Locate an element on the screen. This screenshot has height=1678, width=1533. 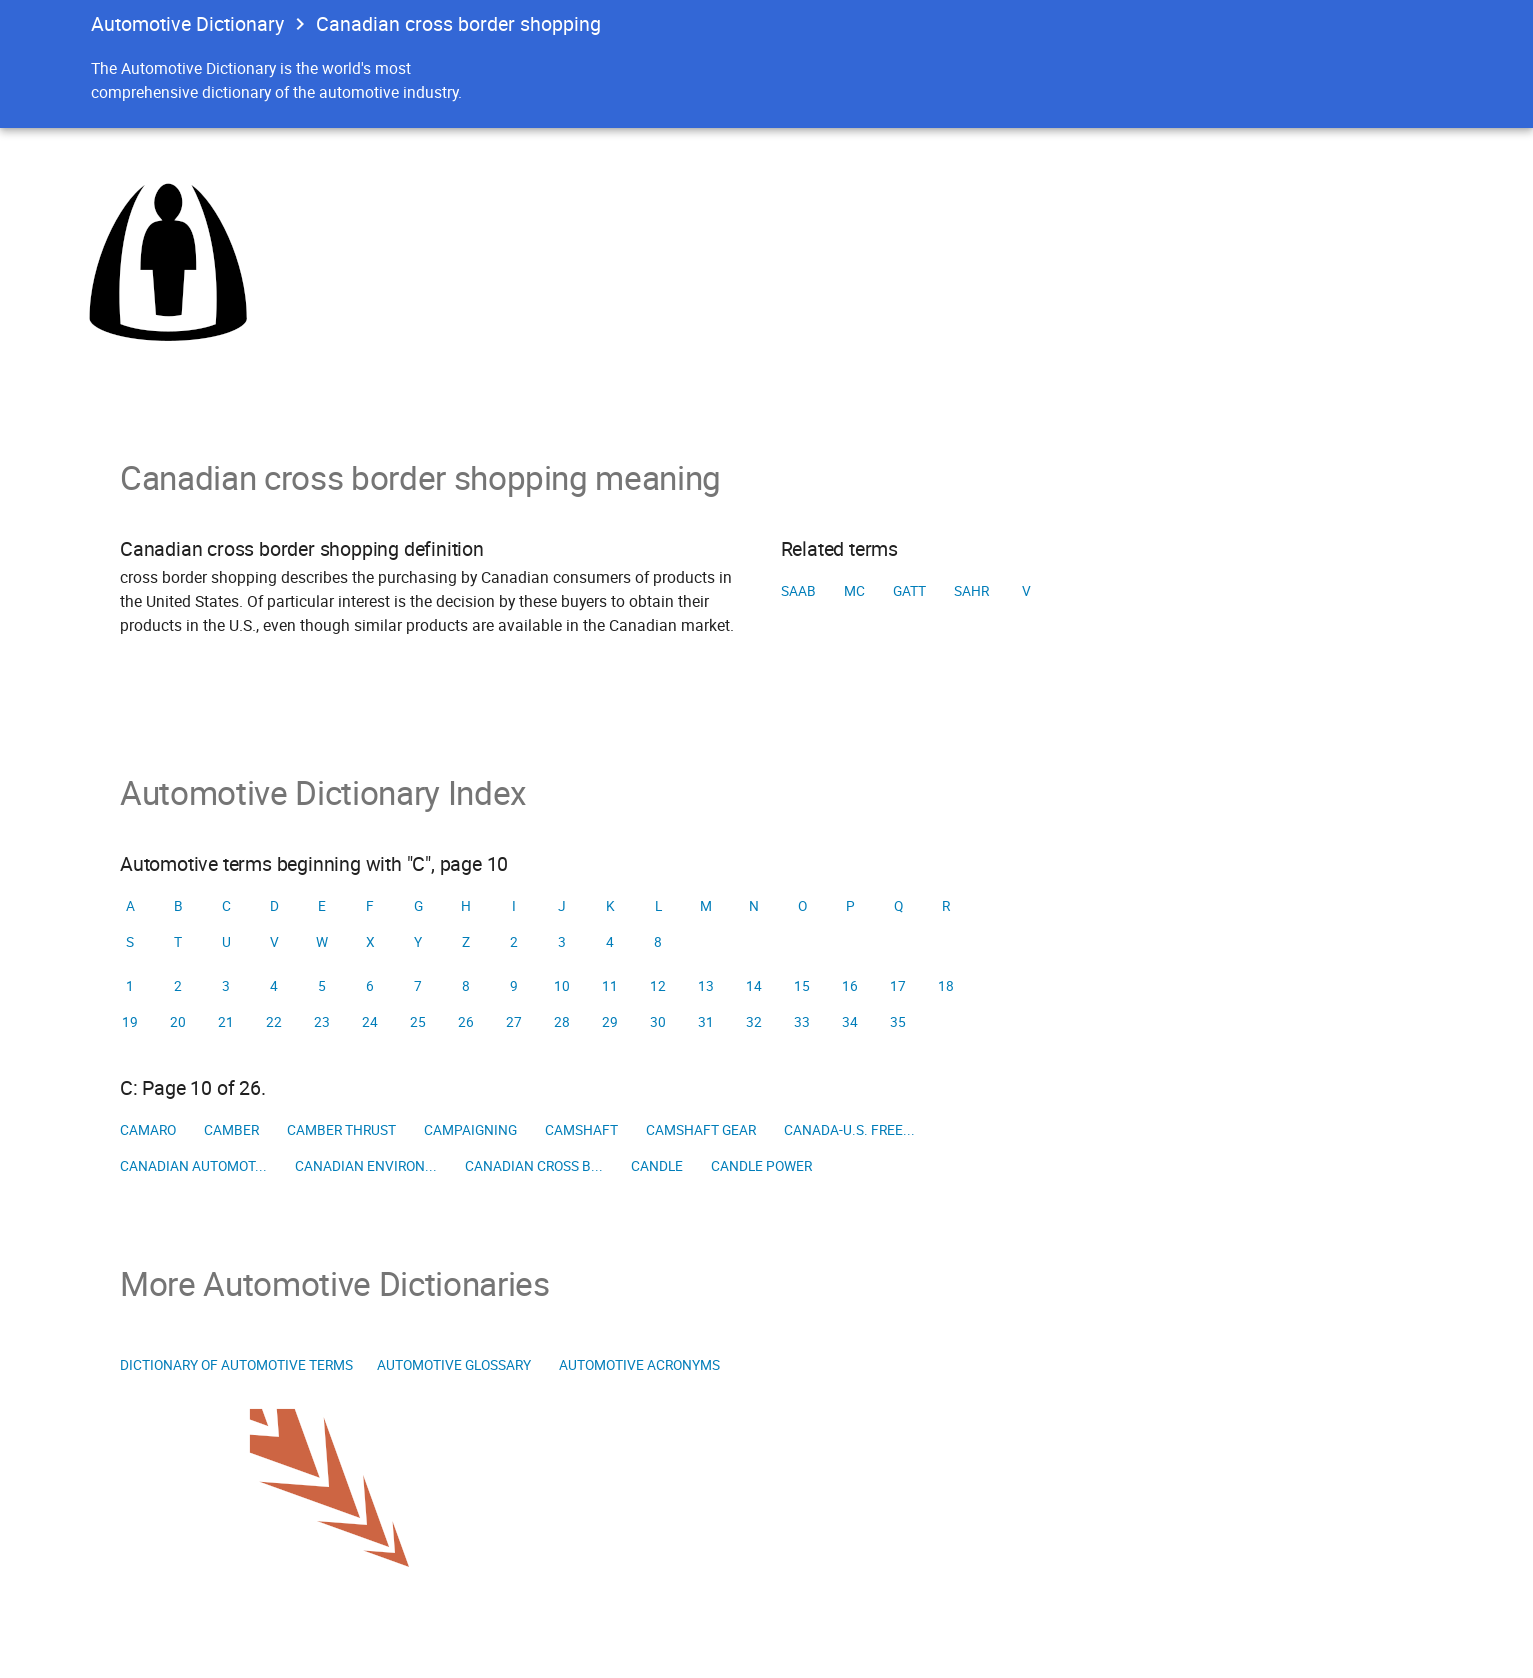
indicates a combo attack or chain skill is located at coordinates (330, 1488).